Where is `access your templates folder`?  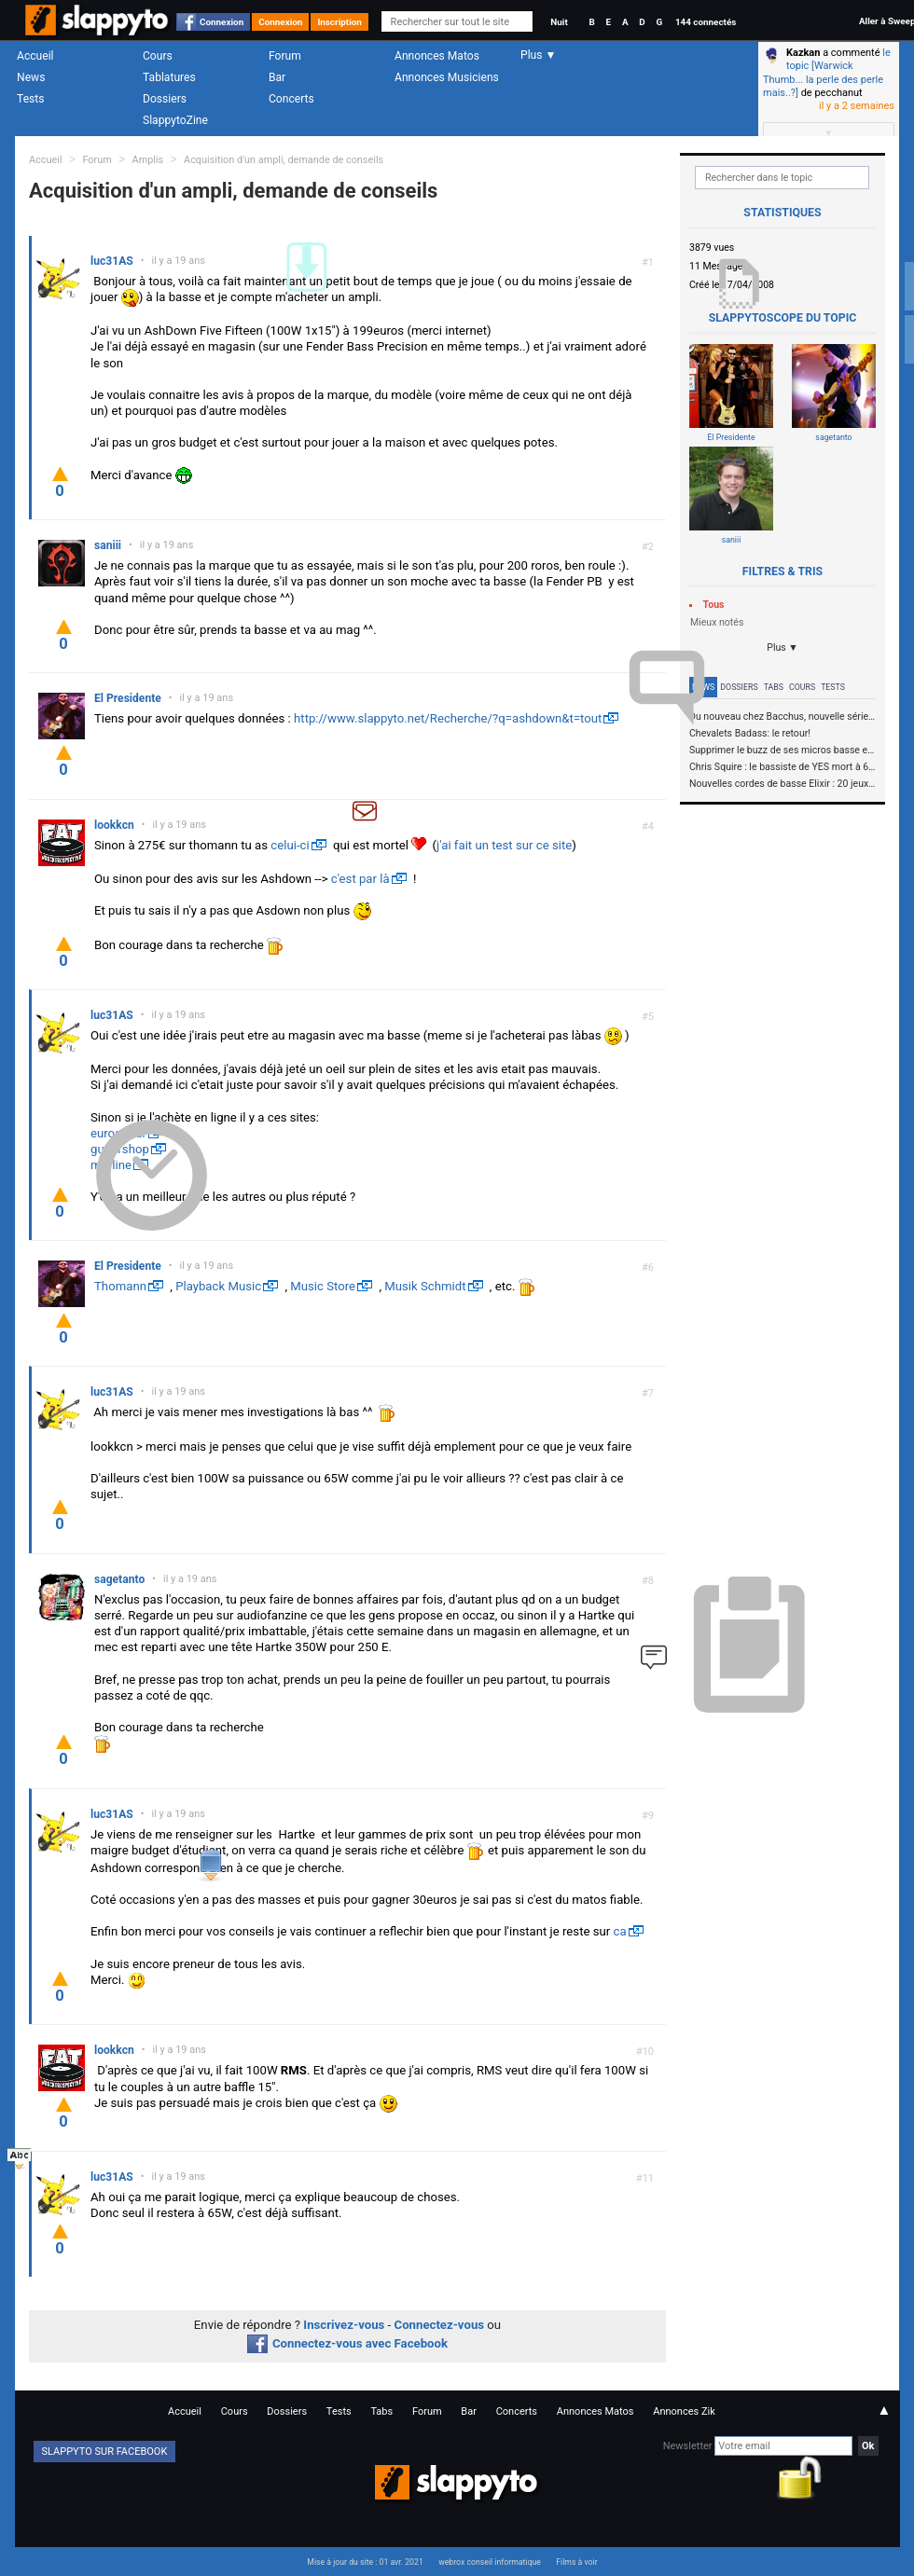
access your templates folder is located at coordinates (739, 282).